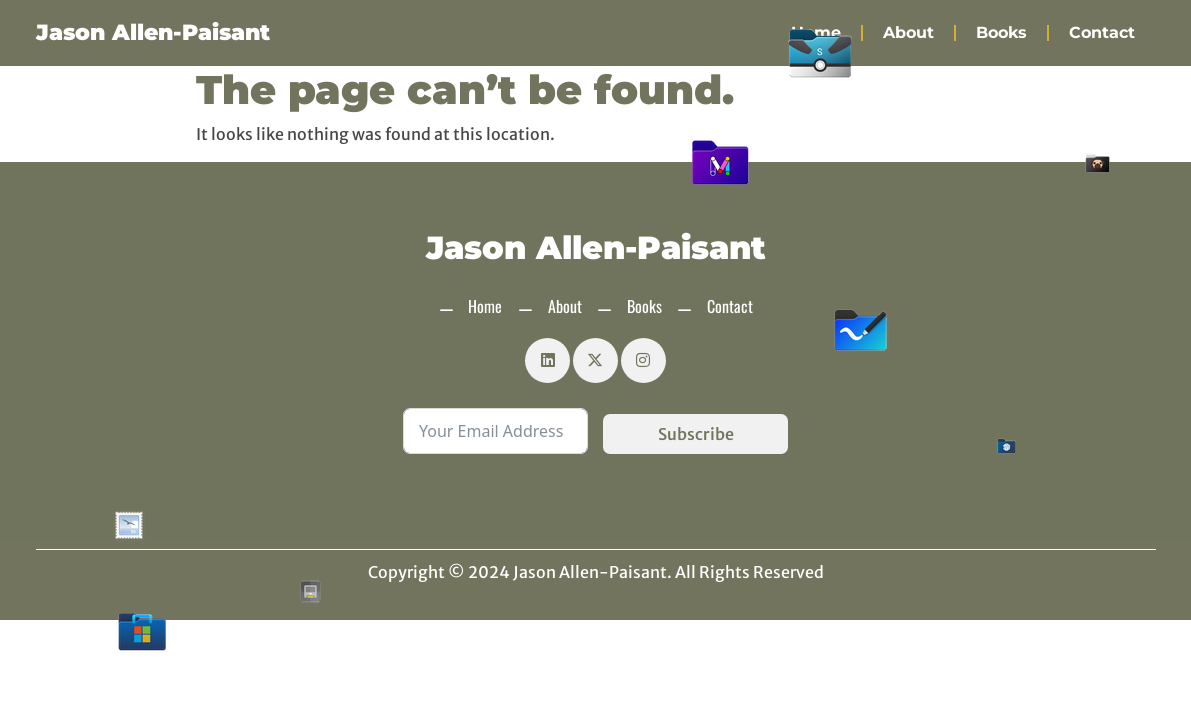  I want to click on sega genesis/32x rom file, so click(310, 591).